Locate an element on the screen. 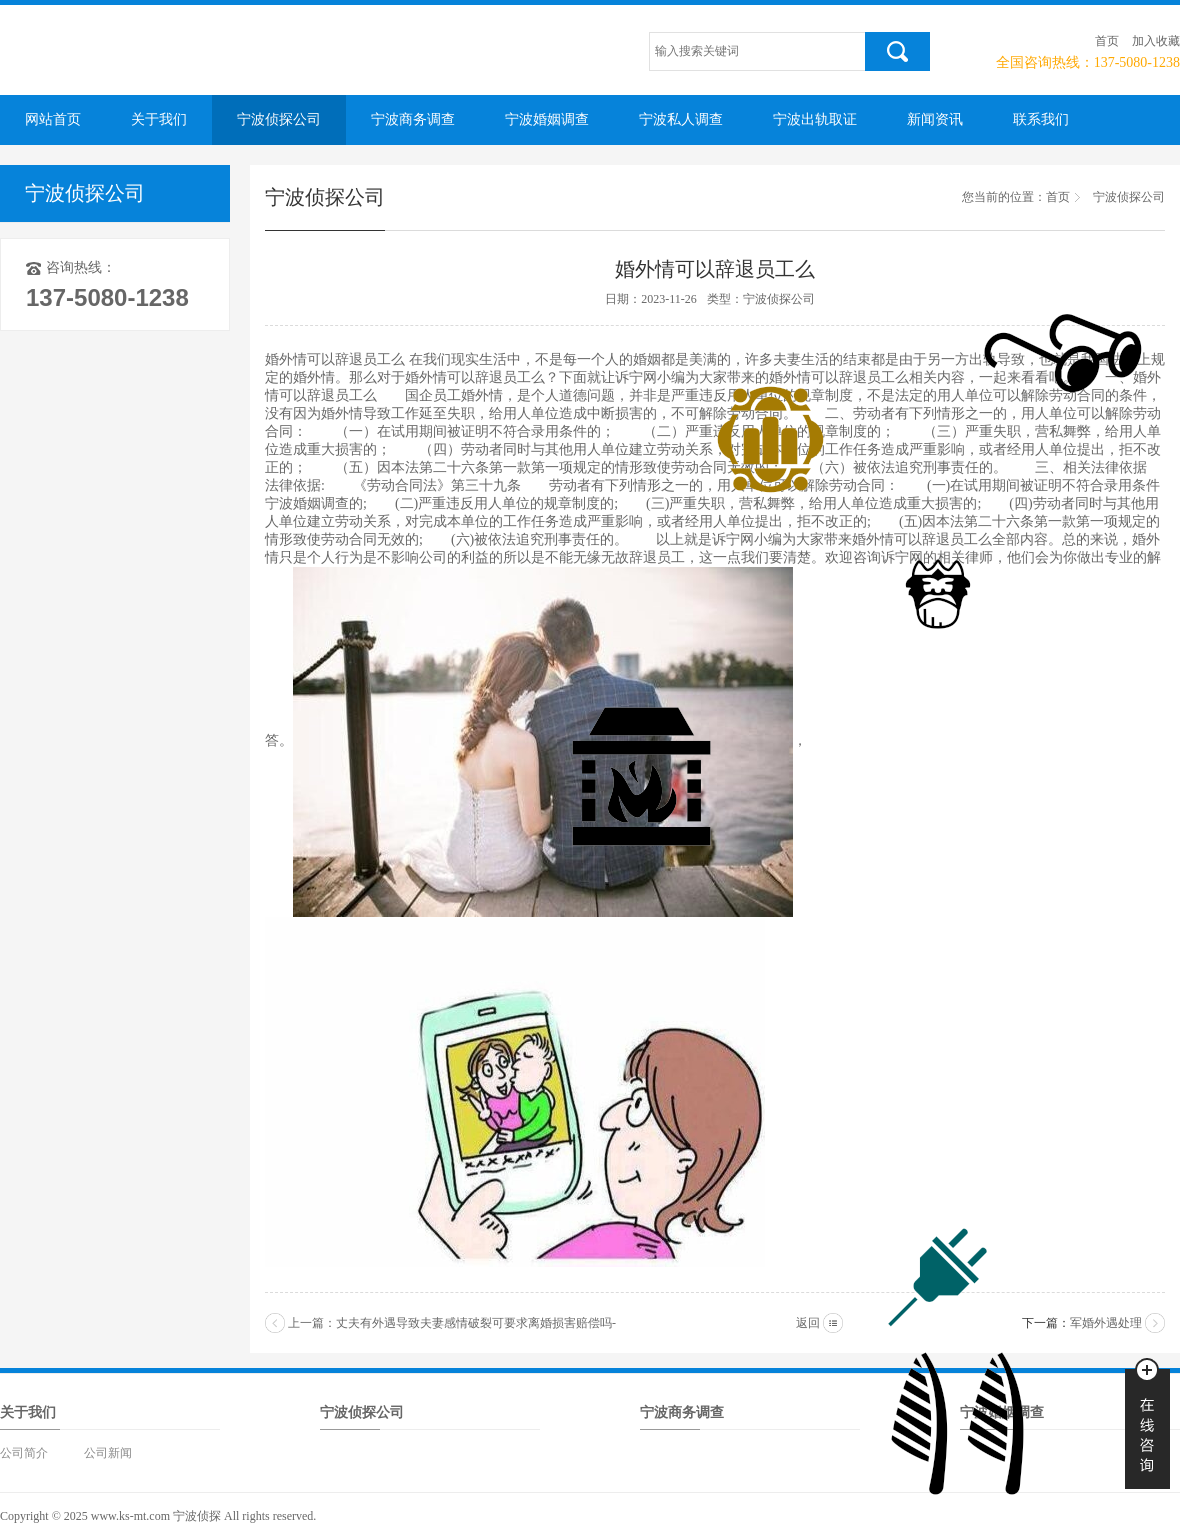 This screenshot has height=1535, width=1180. toggle reading mode or accessibility features is located at coordinates (1062, 353).